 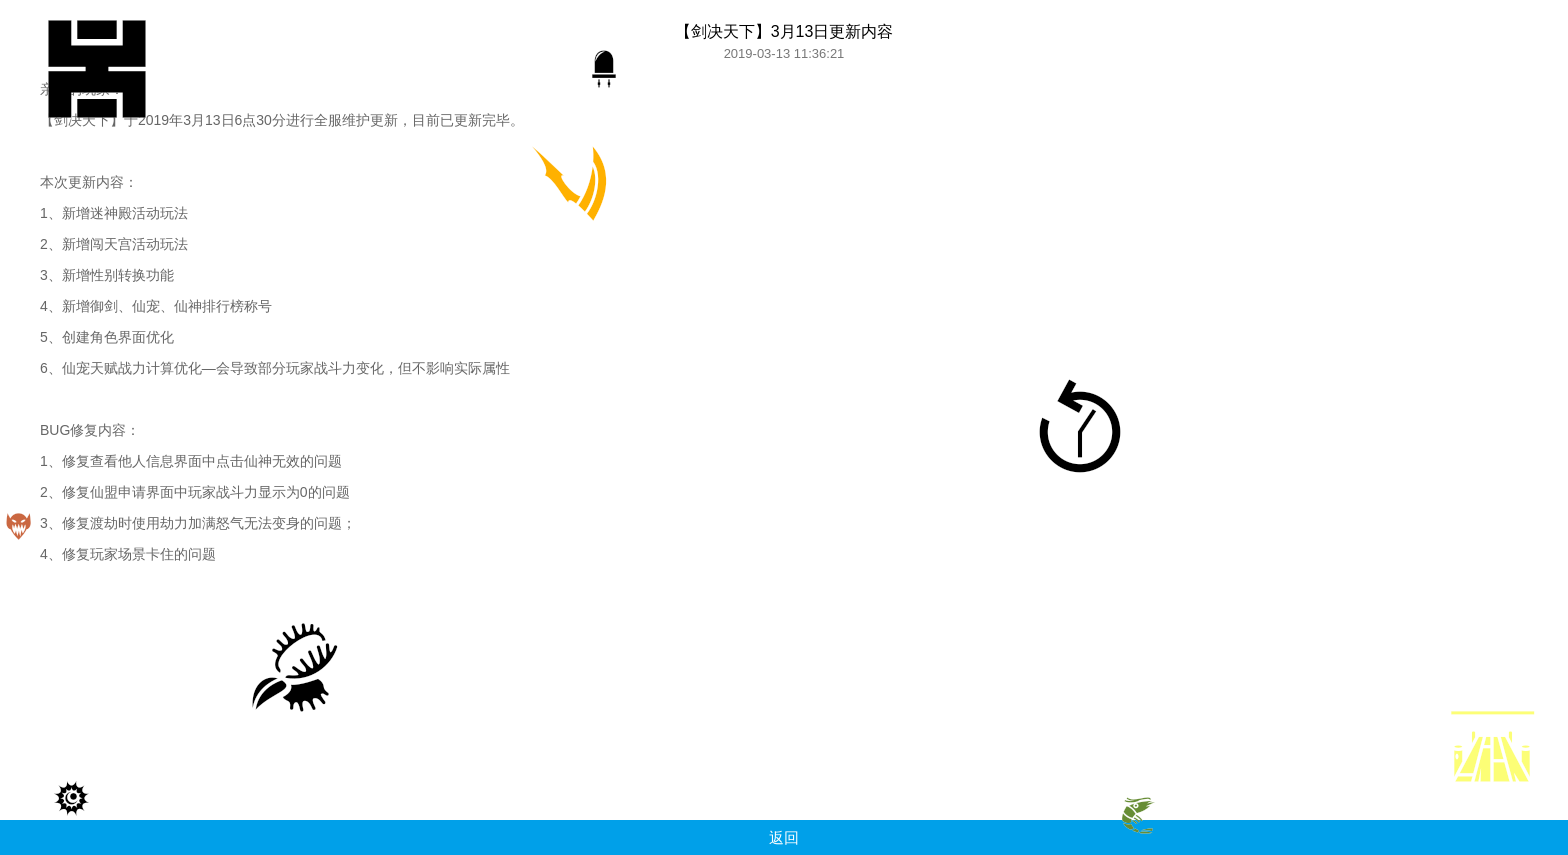 I want to click on wooden pier or dock structure, so click(x=1492, y=741).